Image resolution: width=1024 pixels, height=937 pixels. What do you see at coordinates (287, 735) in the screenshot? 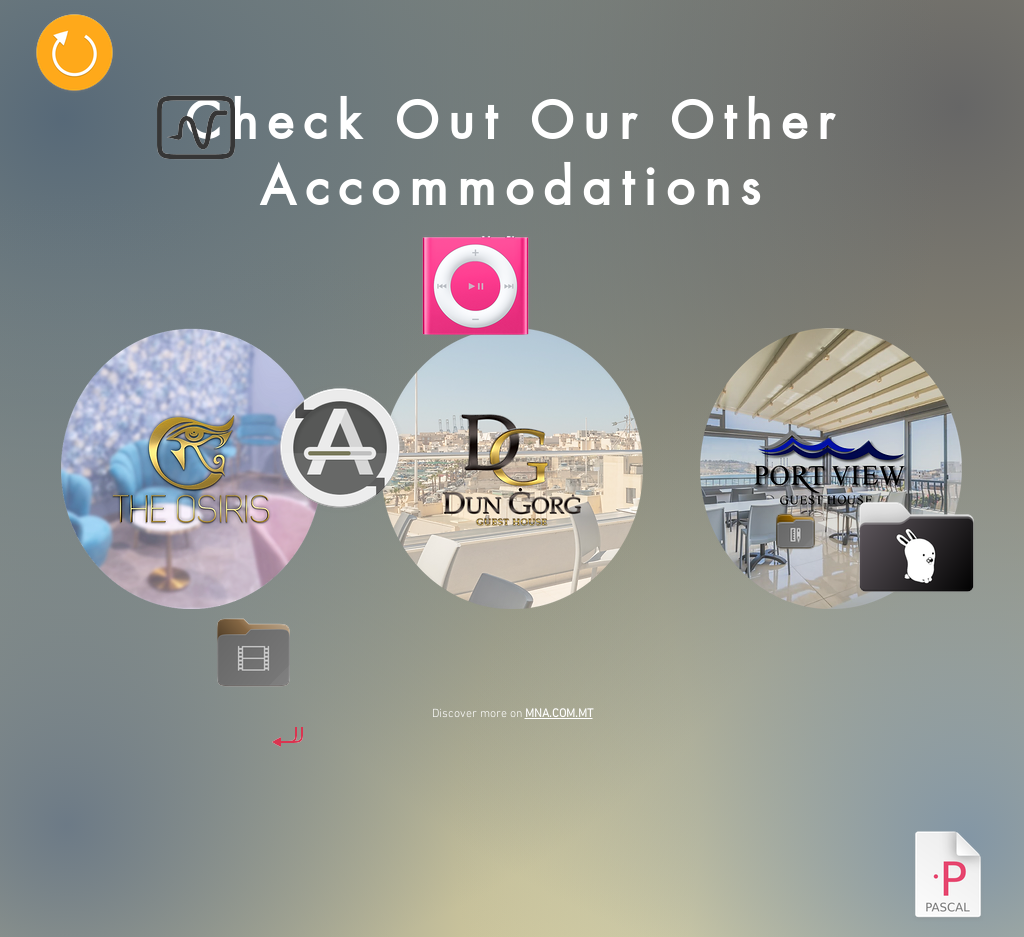
I see `reply to all recipients of an email` at bounding box center [287, 735].